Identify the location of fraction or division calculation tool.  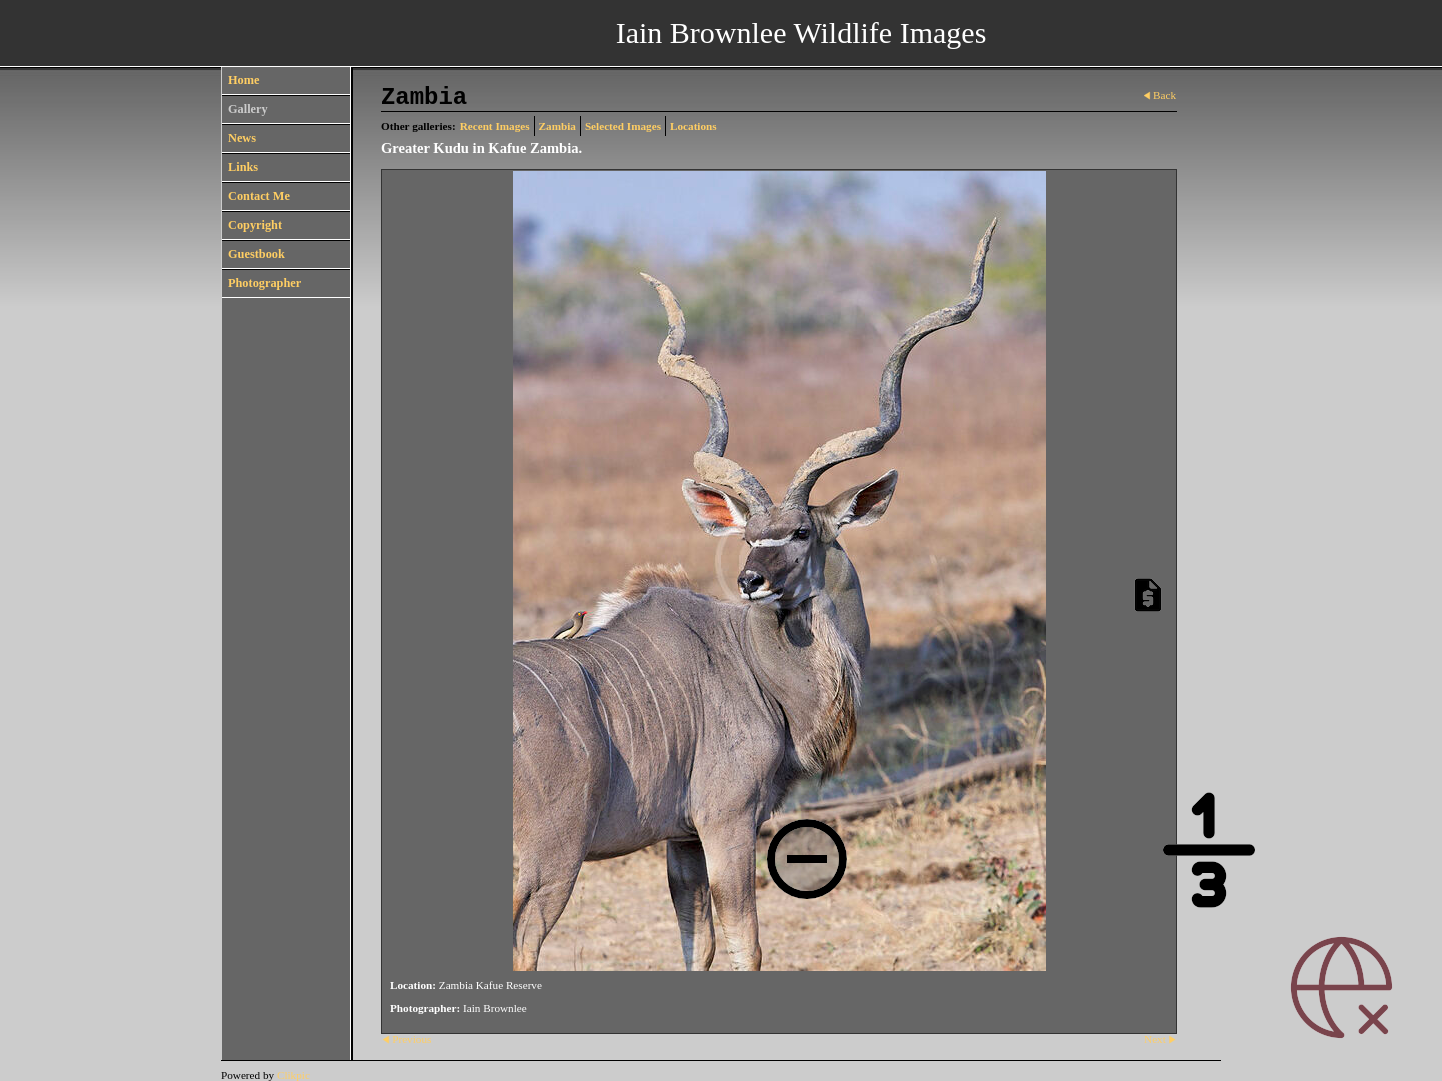
(1209, 850).